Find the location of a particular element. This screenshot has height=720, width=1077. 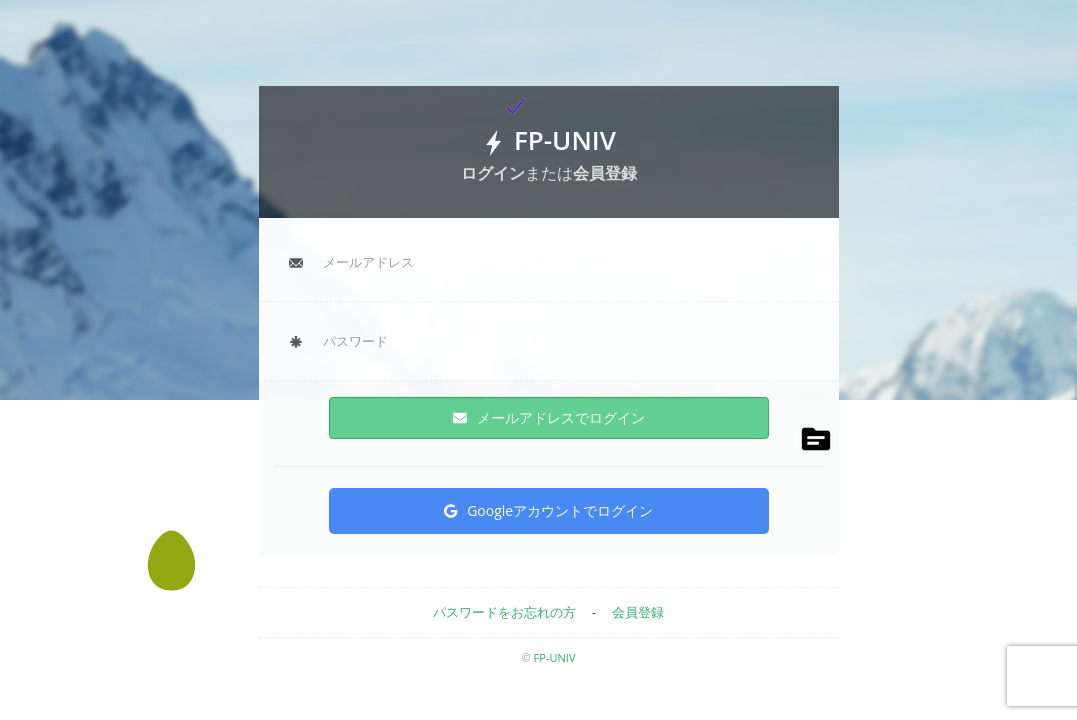

confirm or submit an action is located at coordinates (516, 106).